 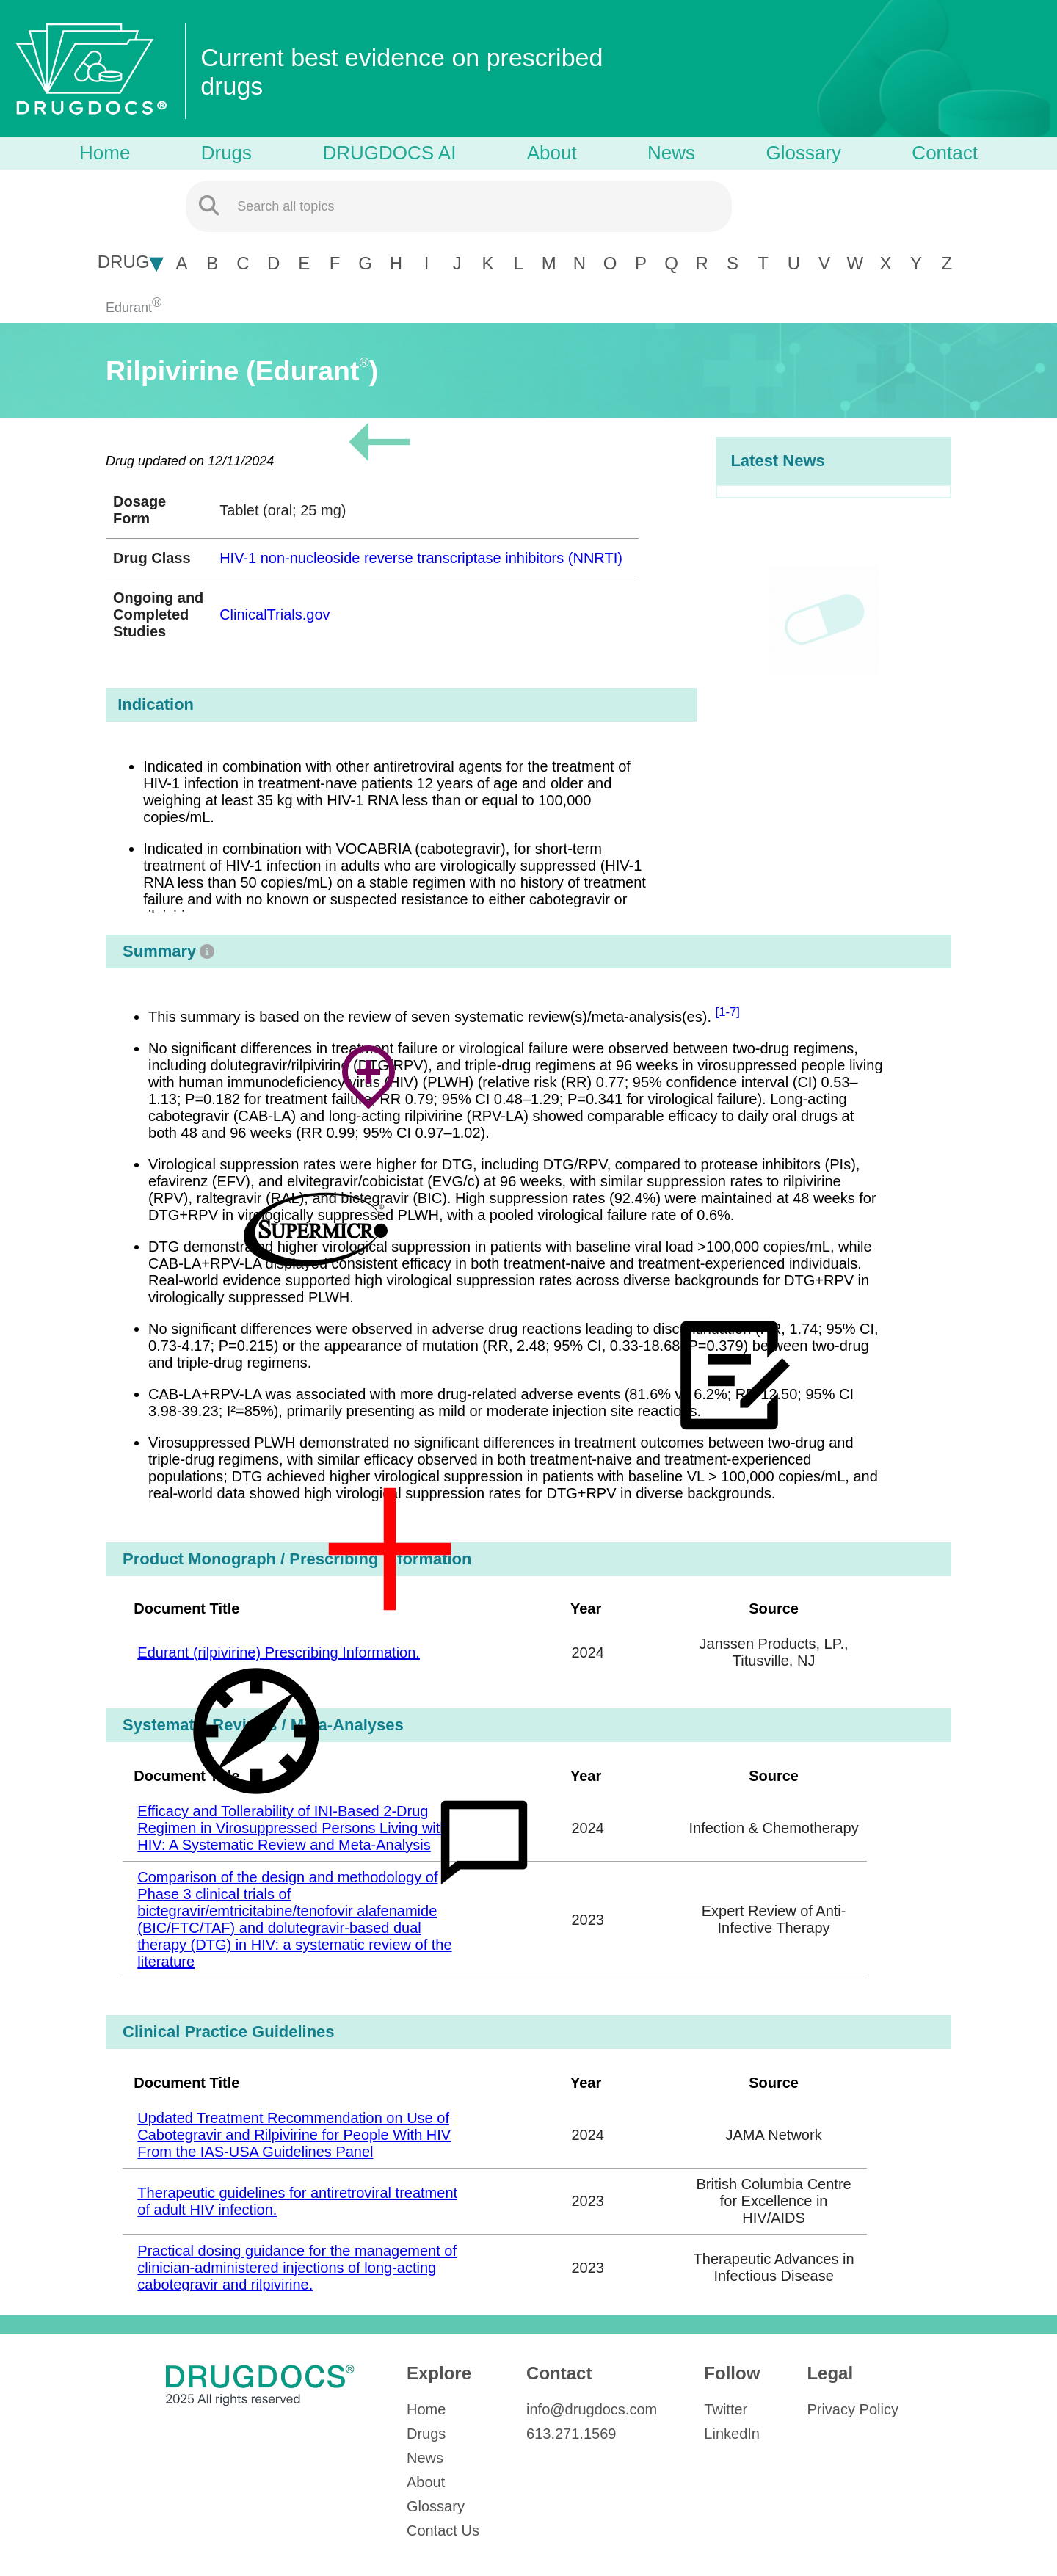 What do you see at coordinates (316, 1230) in the screenshot?
I see `Supermicro company logo` at bounding box center [316, 1230].